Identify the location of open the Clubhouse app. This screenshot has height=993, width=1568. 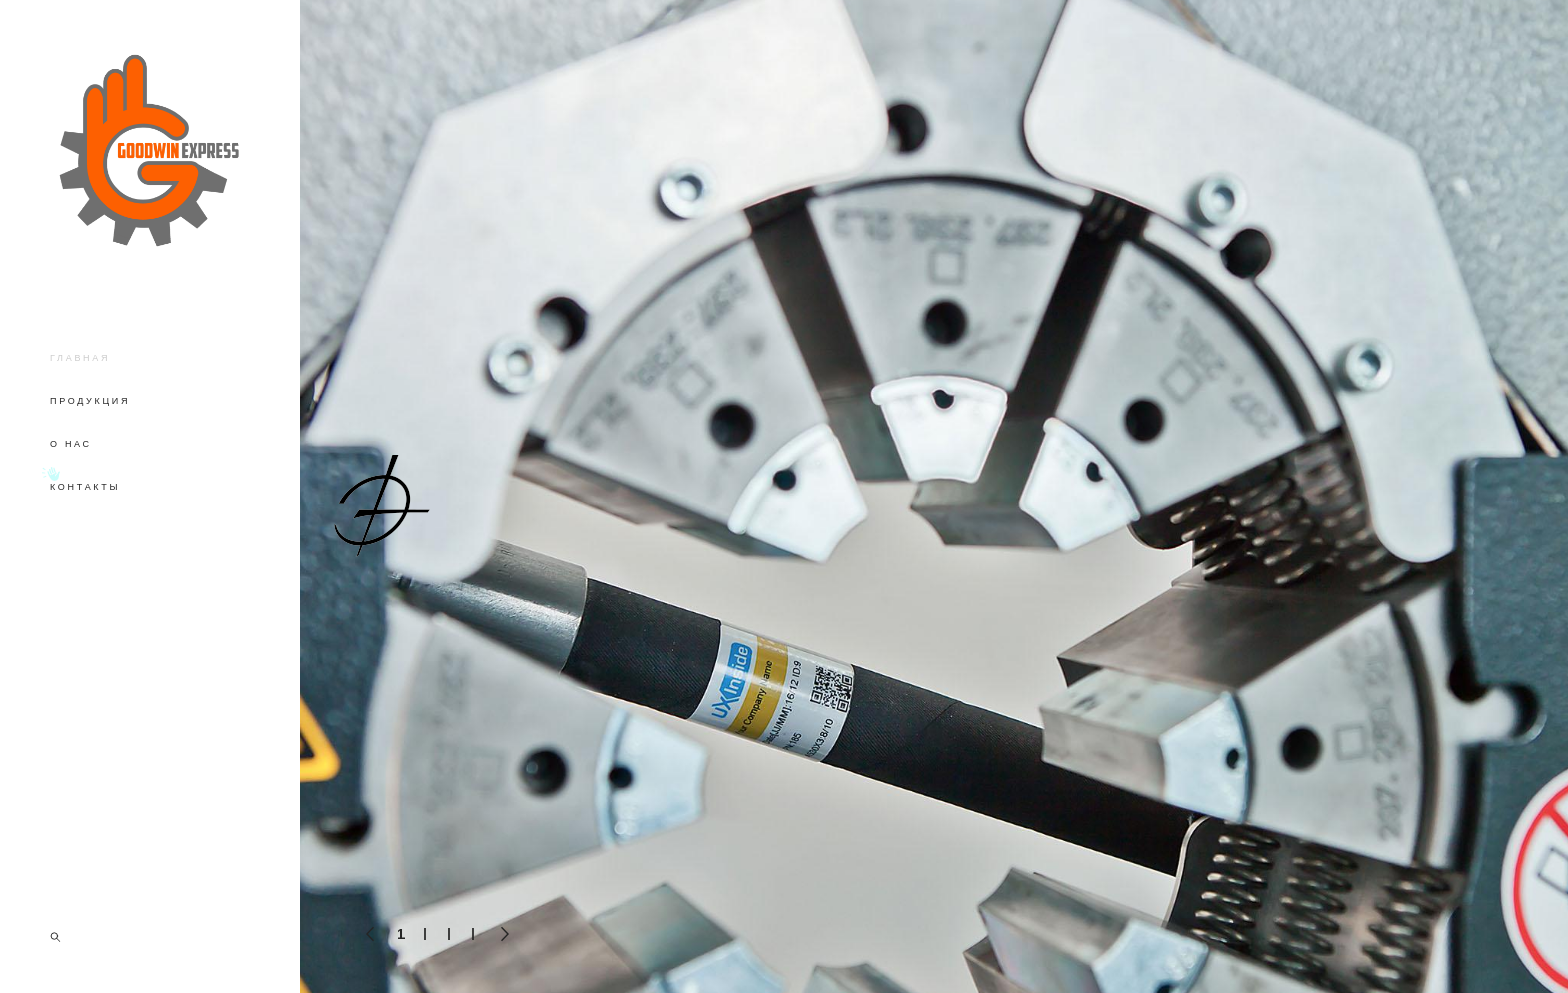
(51, 474).